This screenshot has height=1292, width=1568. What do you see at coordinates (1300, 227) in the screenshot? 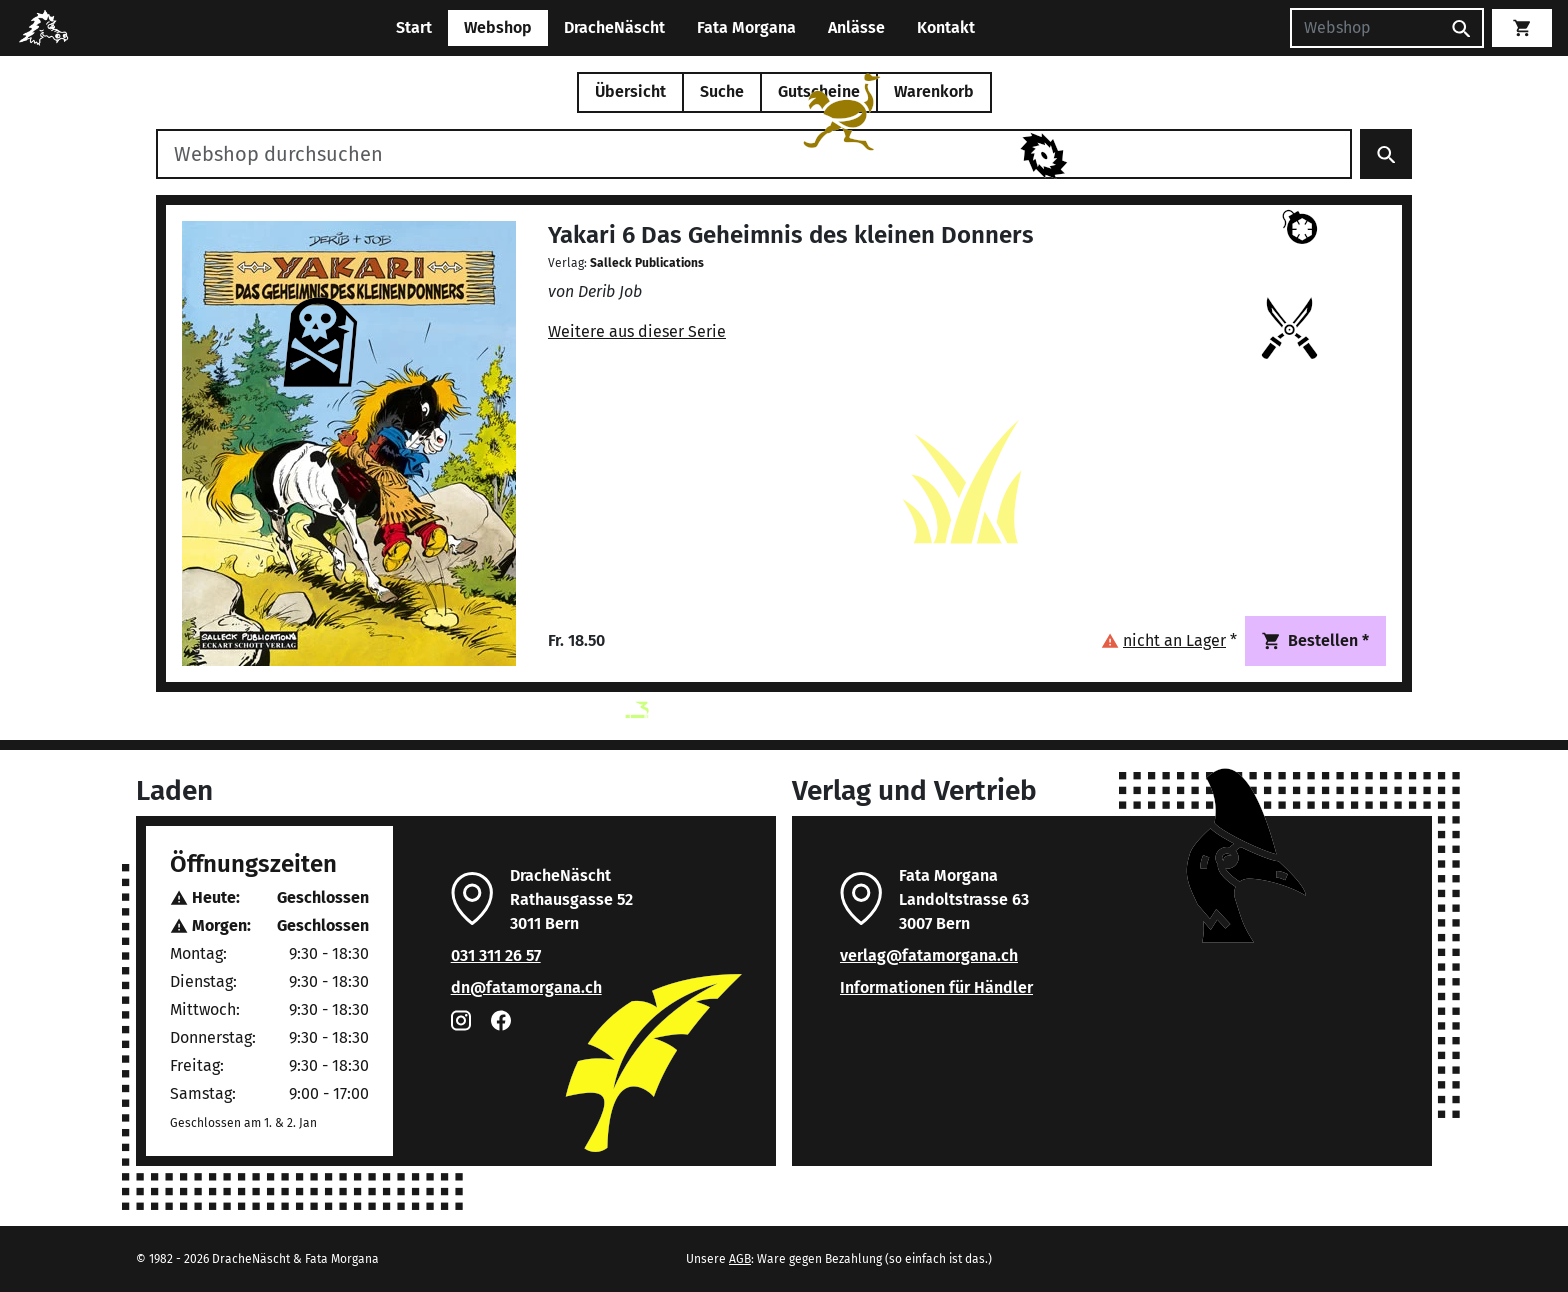
I see `activate ice bomb ability or weapon` at bounding box center [1300, 227].